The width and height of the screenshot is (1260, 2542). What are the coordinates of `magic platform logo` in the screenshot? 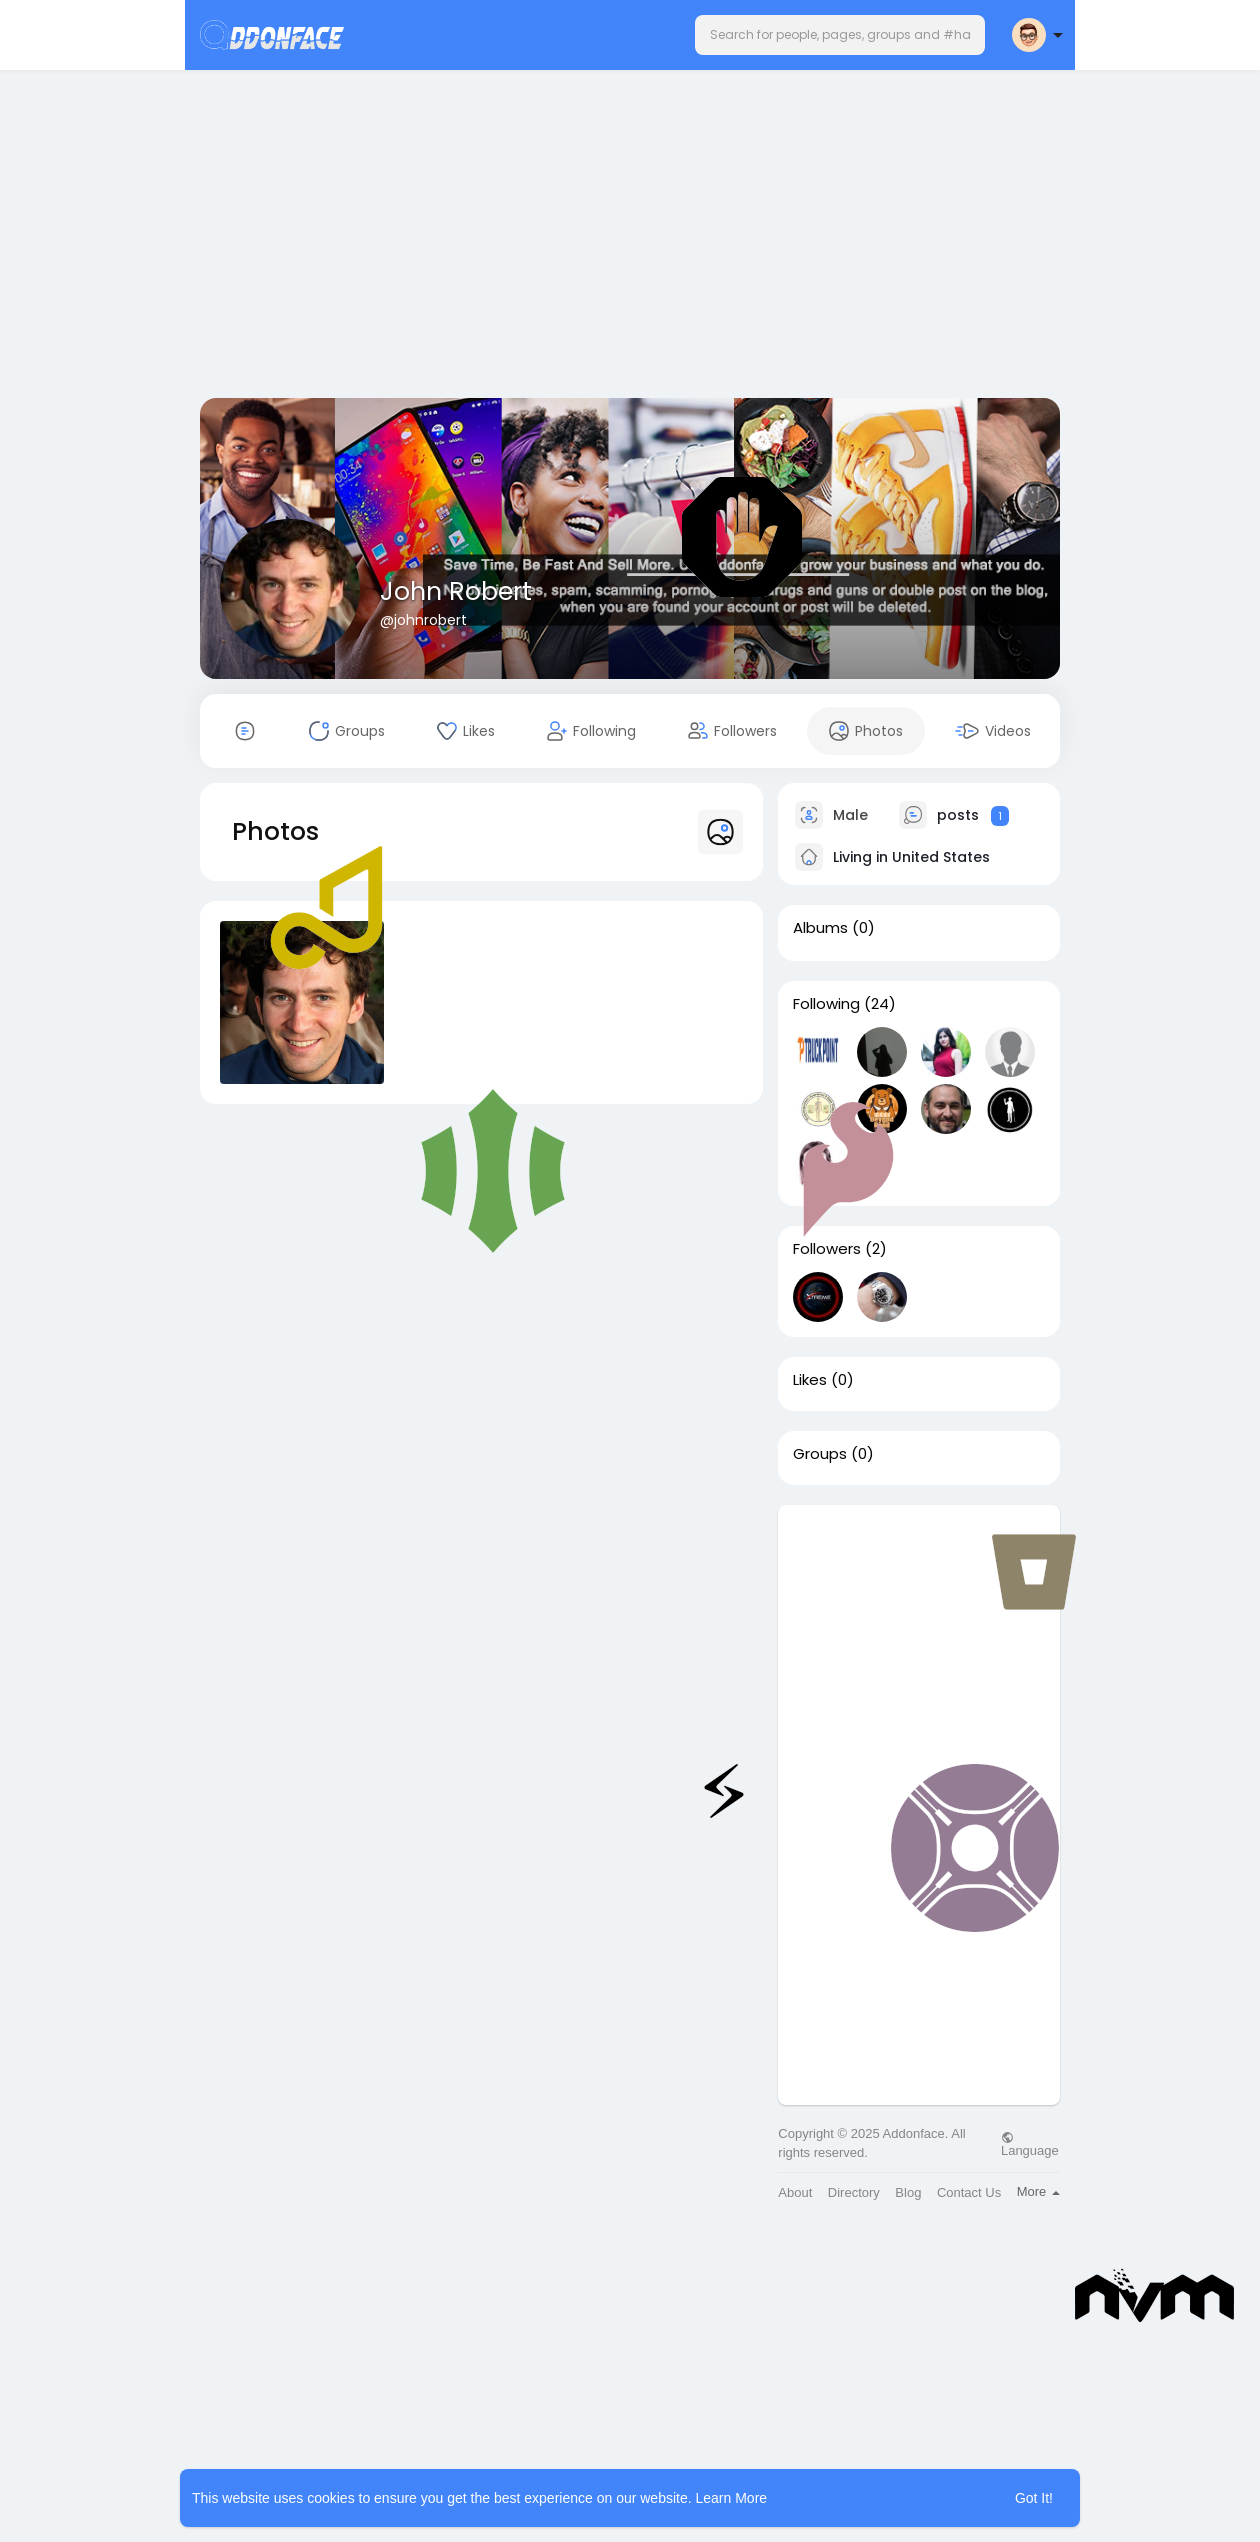 It's located at (493, 1171).